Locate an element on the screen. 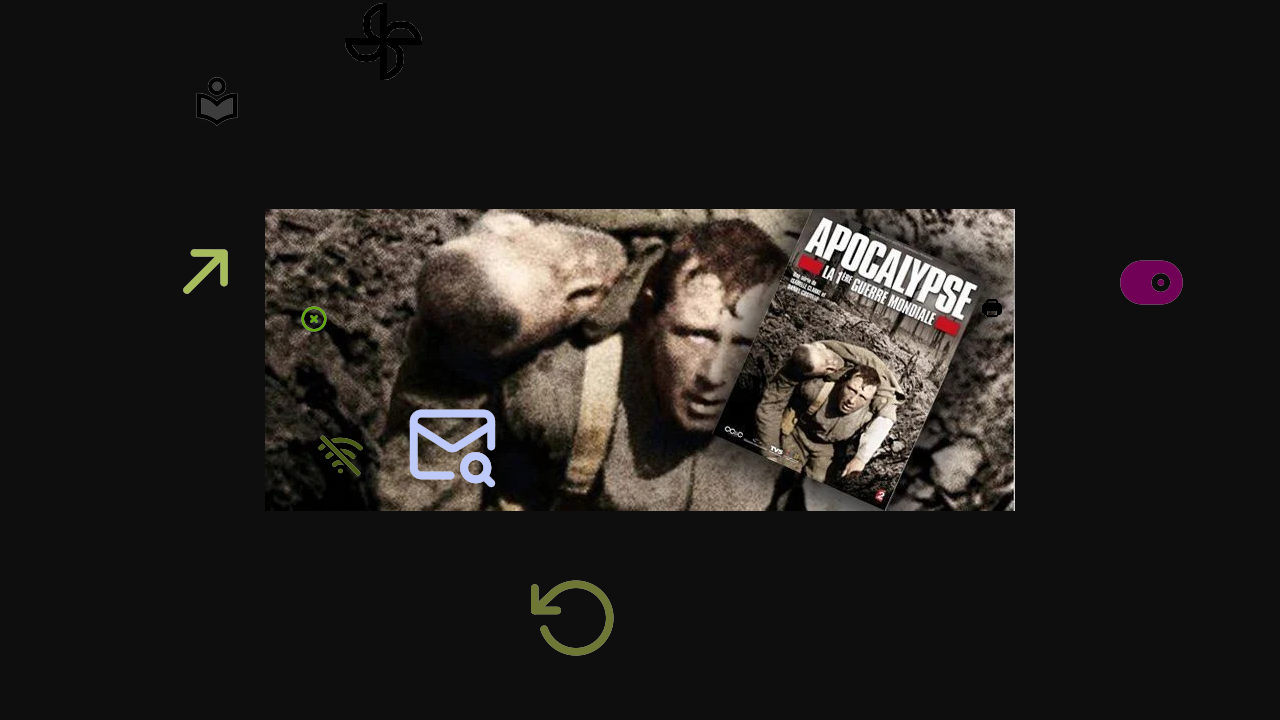 This screenshot has width=1280, height=720. undo last action is located at coordinates (576, 618).